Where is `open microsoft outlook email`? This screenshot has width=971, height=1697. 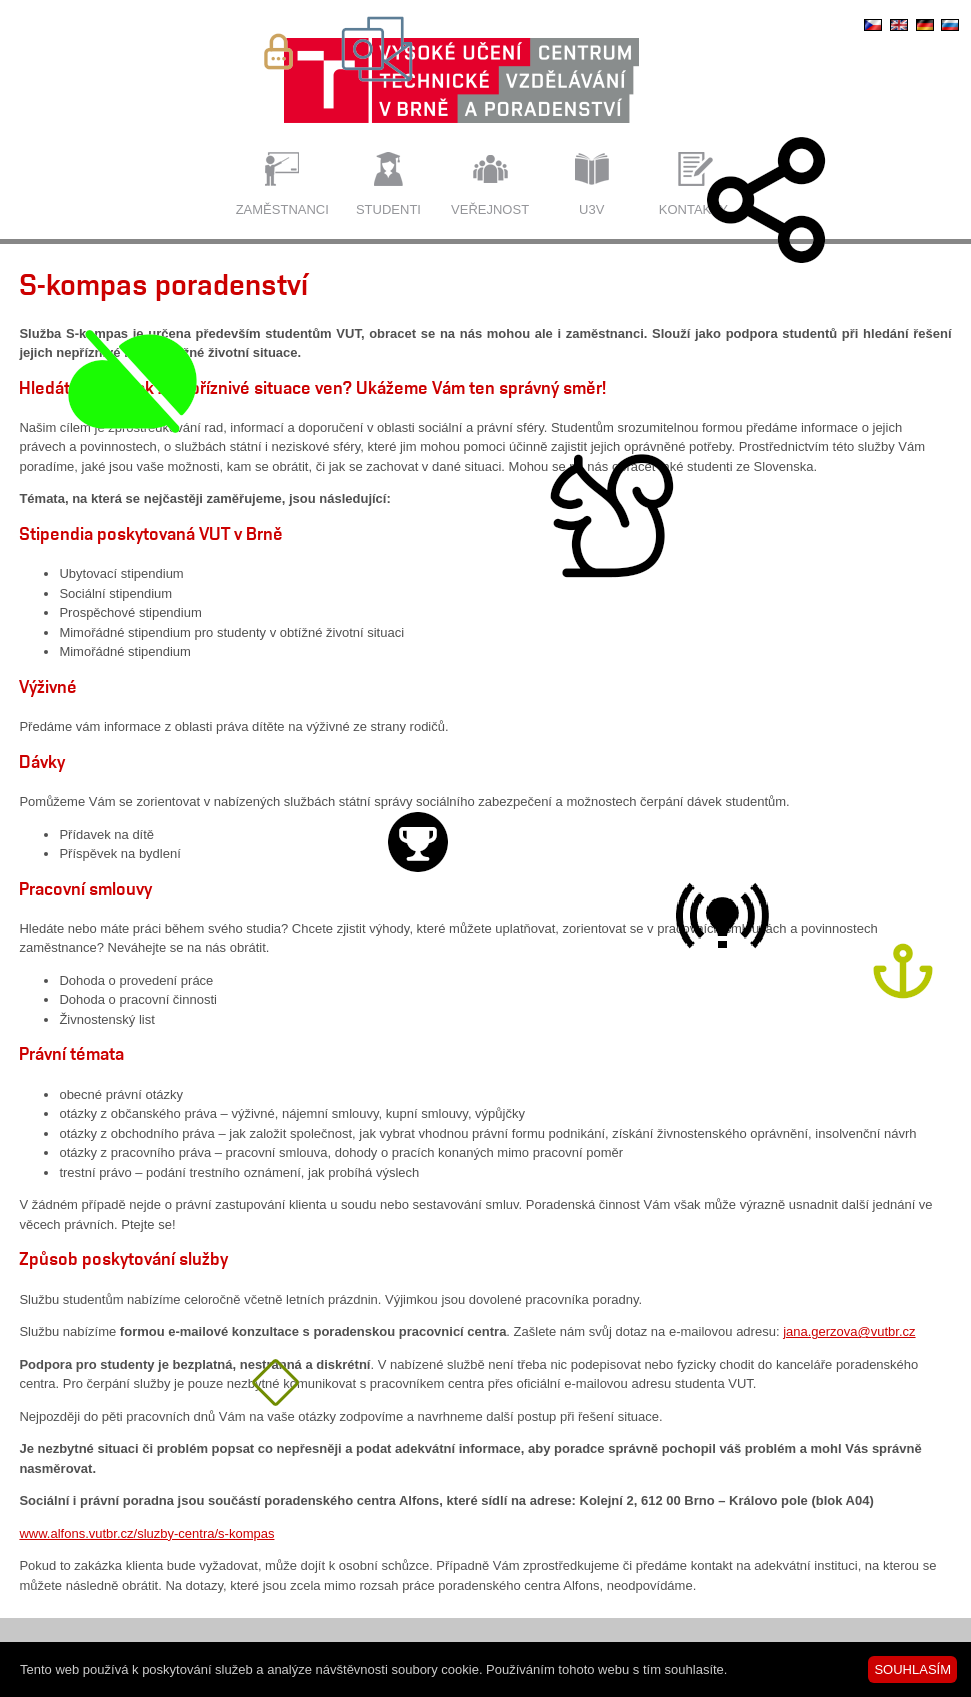 open microsoft outlook email is located at coordinates (377, 49).